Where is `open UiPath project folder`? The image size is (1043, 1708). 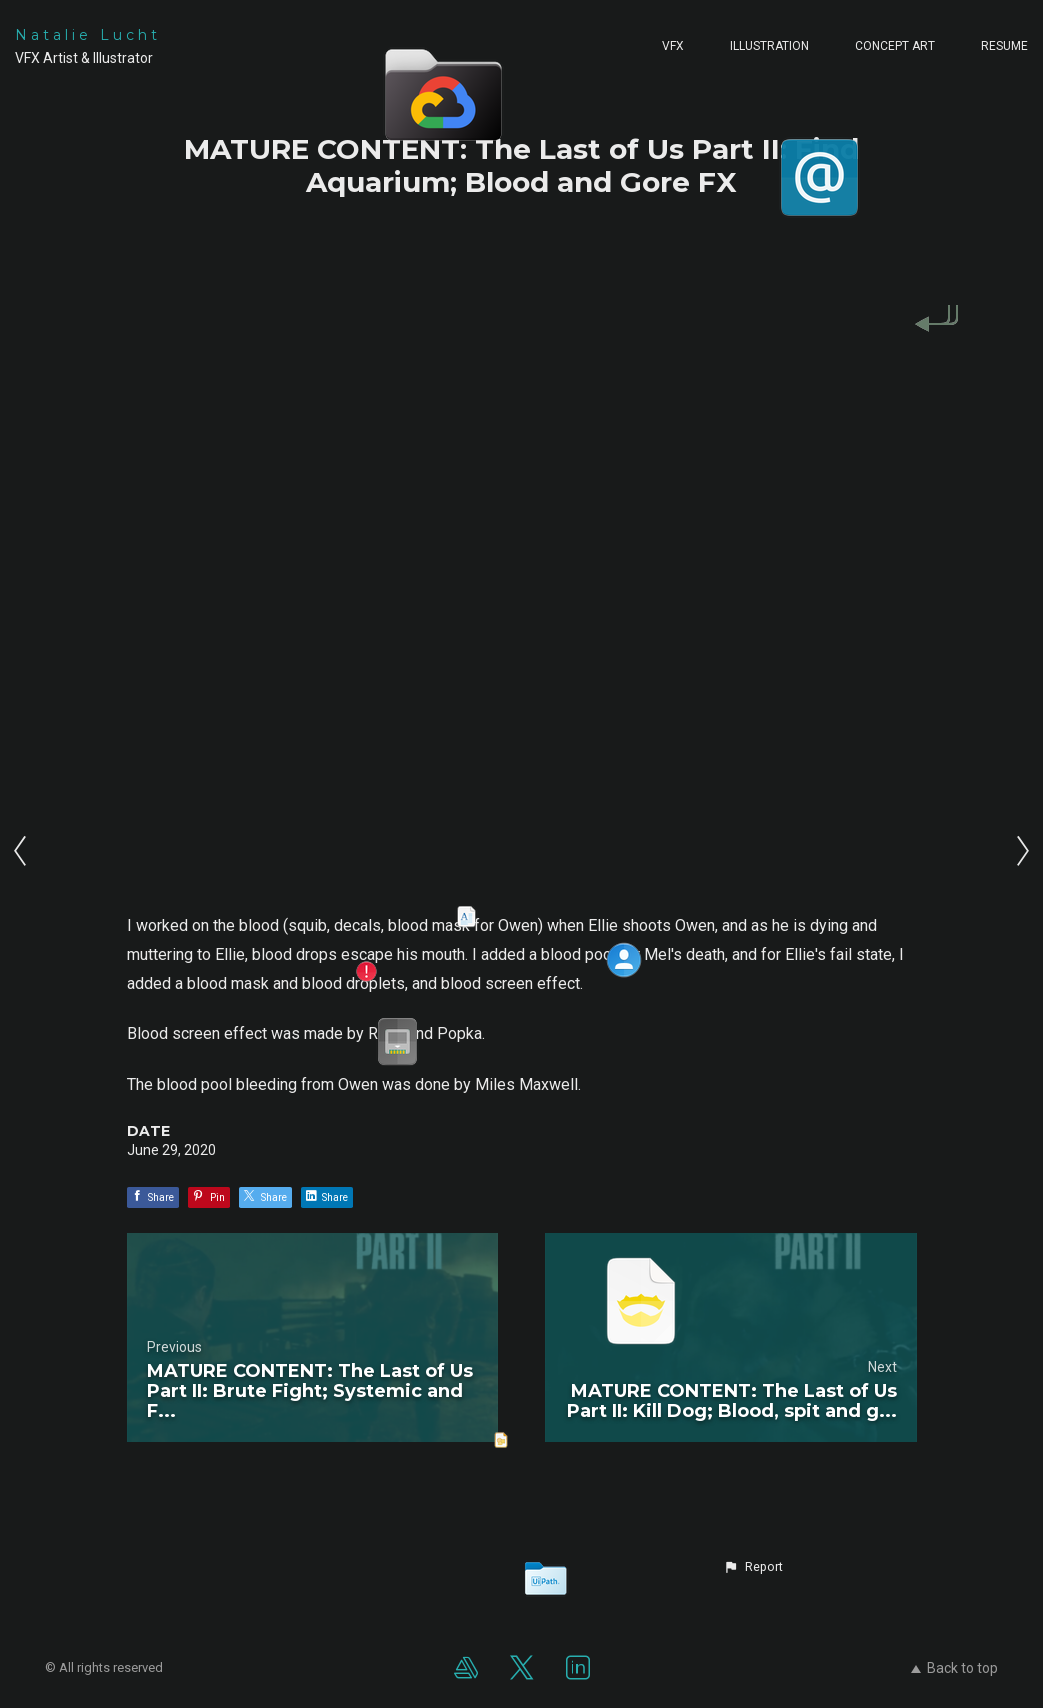 open UiPath project folder is located at coordinates (545, 1579).